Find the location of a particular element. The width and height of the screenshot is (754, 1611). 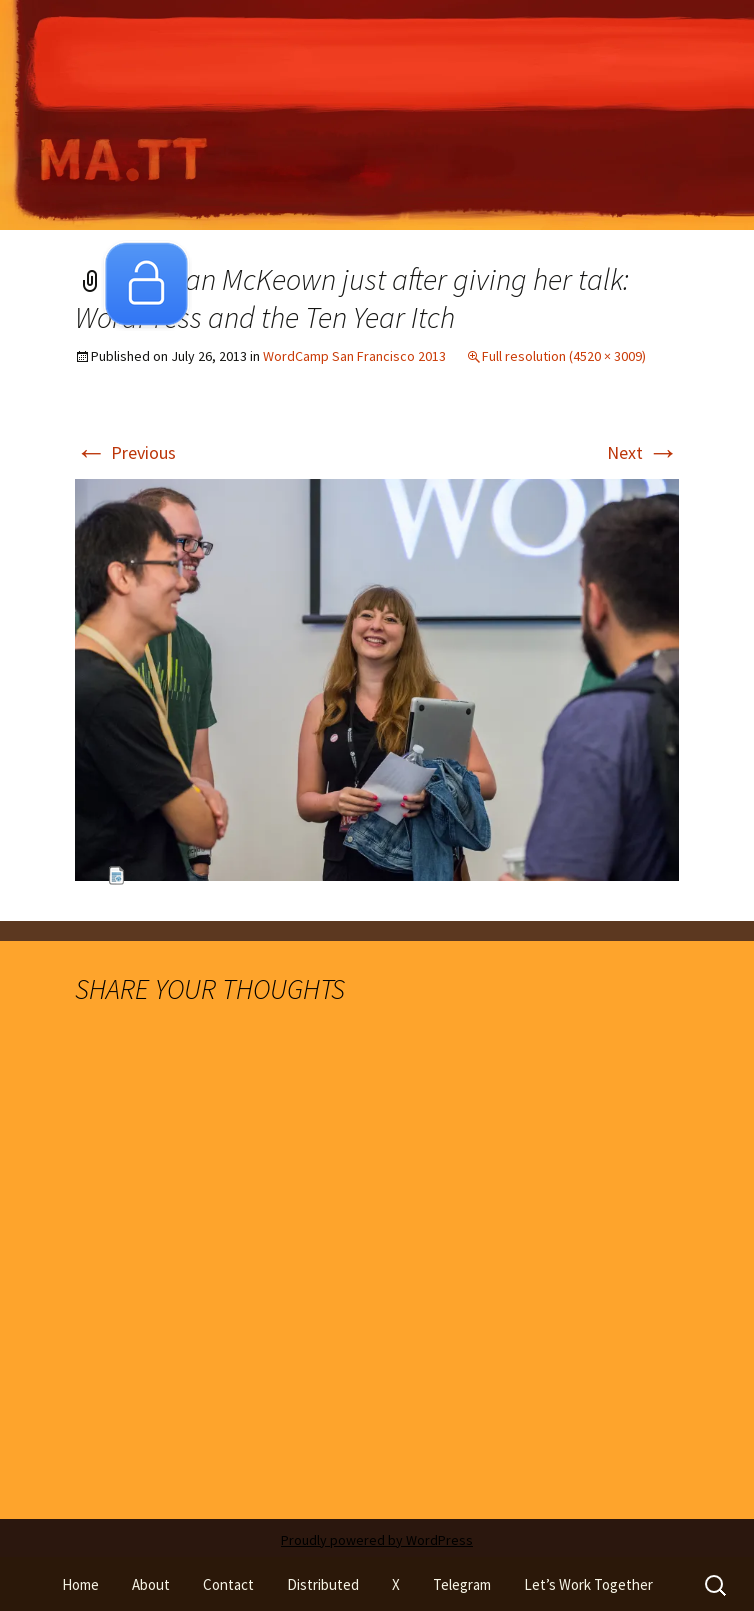

open screensaver and lock screen settings is located at coordinates (146, 285).